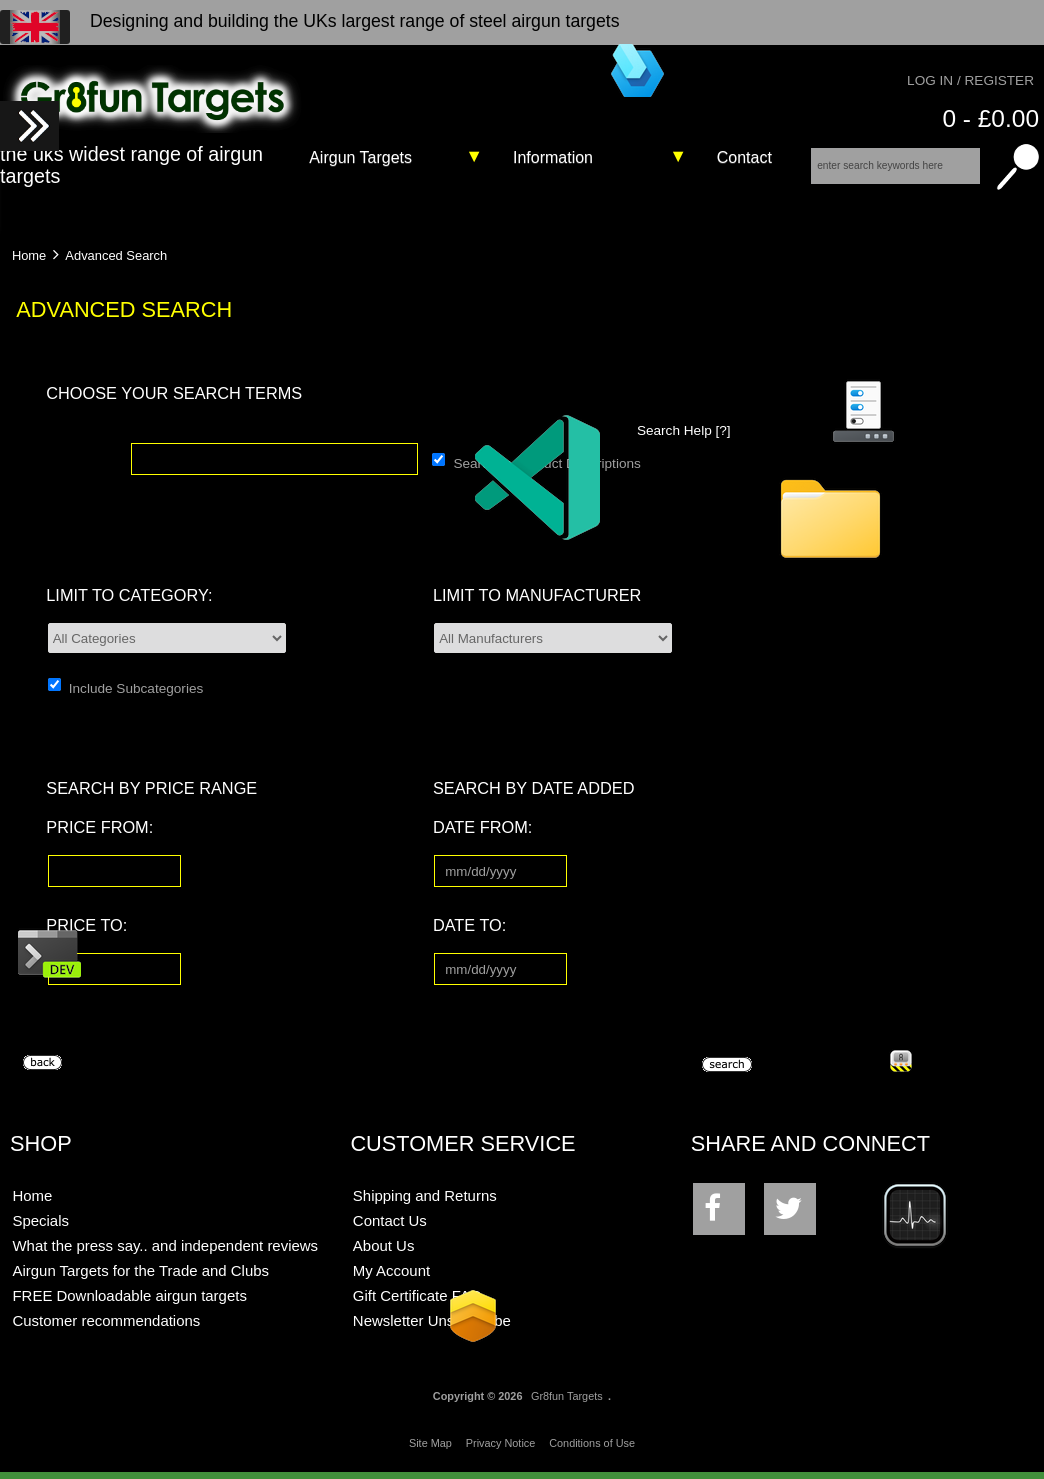 This screenshot has height=1479, width=1044. I want to click on open chromatic guitar tuner app (development version), so click(901, 1061).